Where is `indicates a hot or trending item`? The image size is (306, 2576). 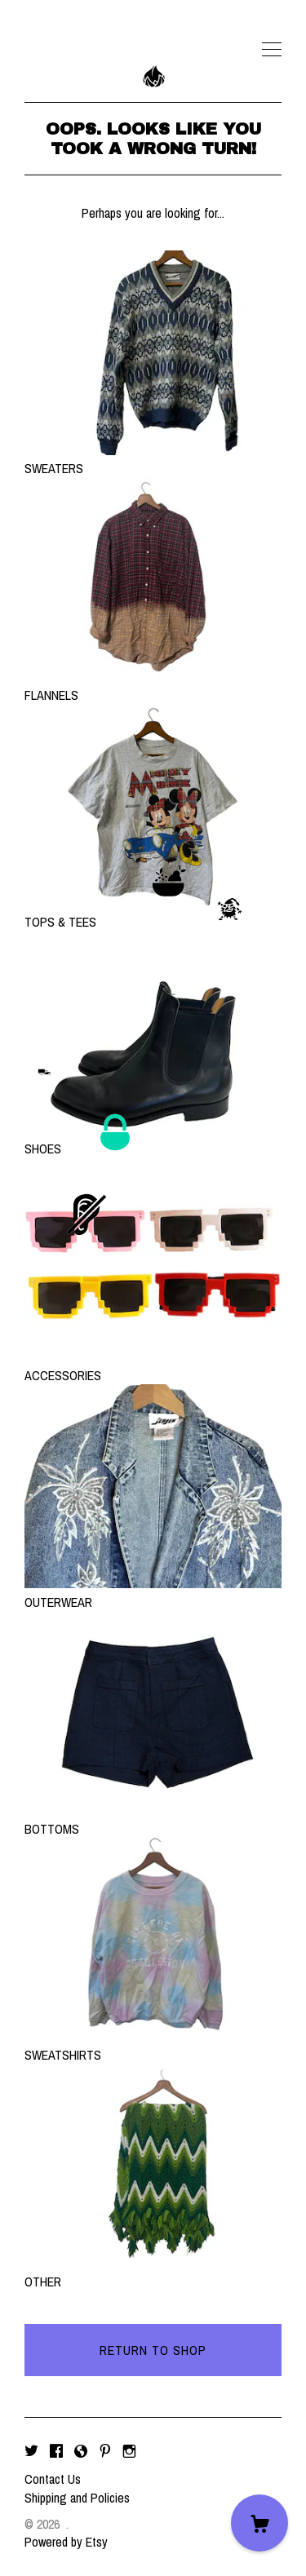
indicates a hot or trending item is located at coordinates (153, 76).